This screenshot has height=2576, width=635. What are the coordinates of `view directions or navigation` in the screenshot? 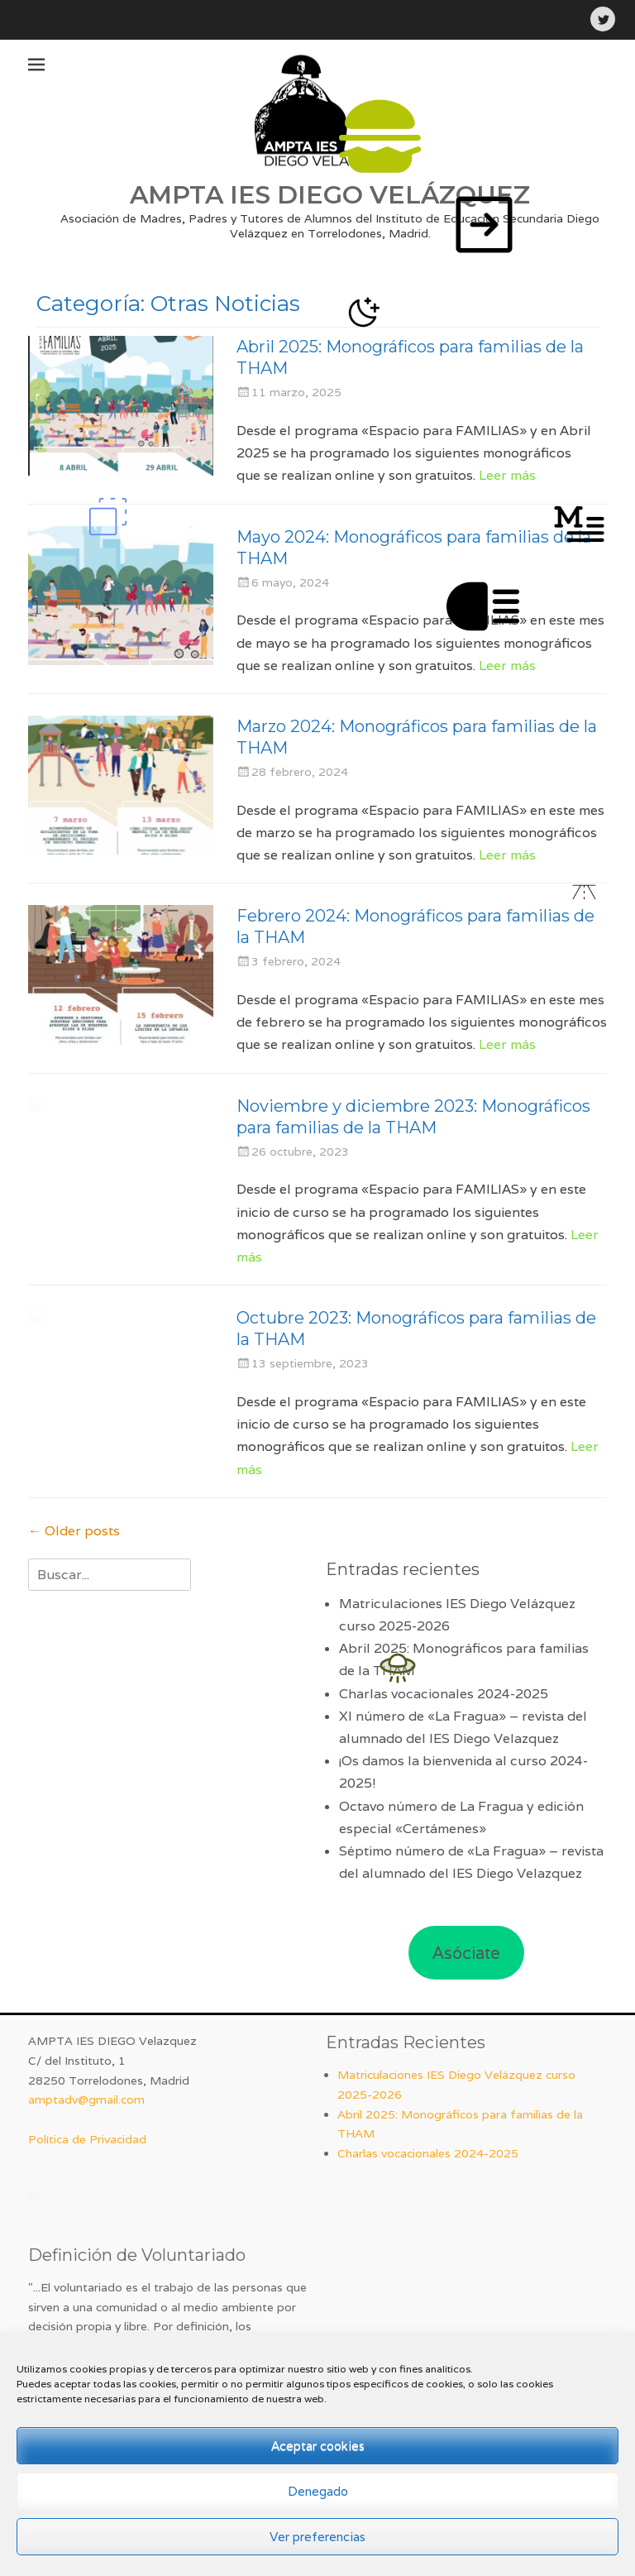 It's located at (584, 892).